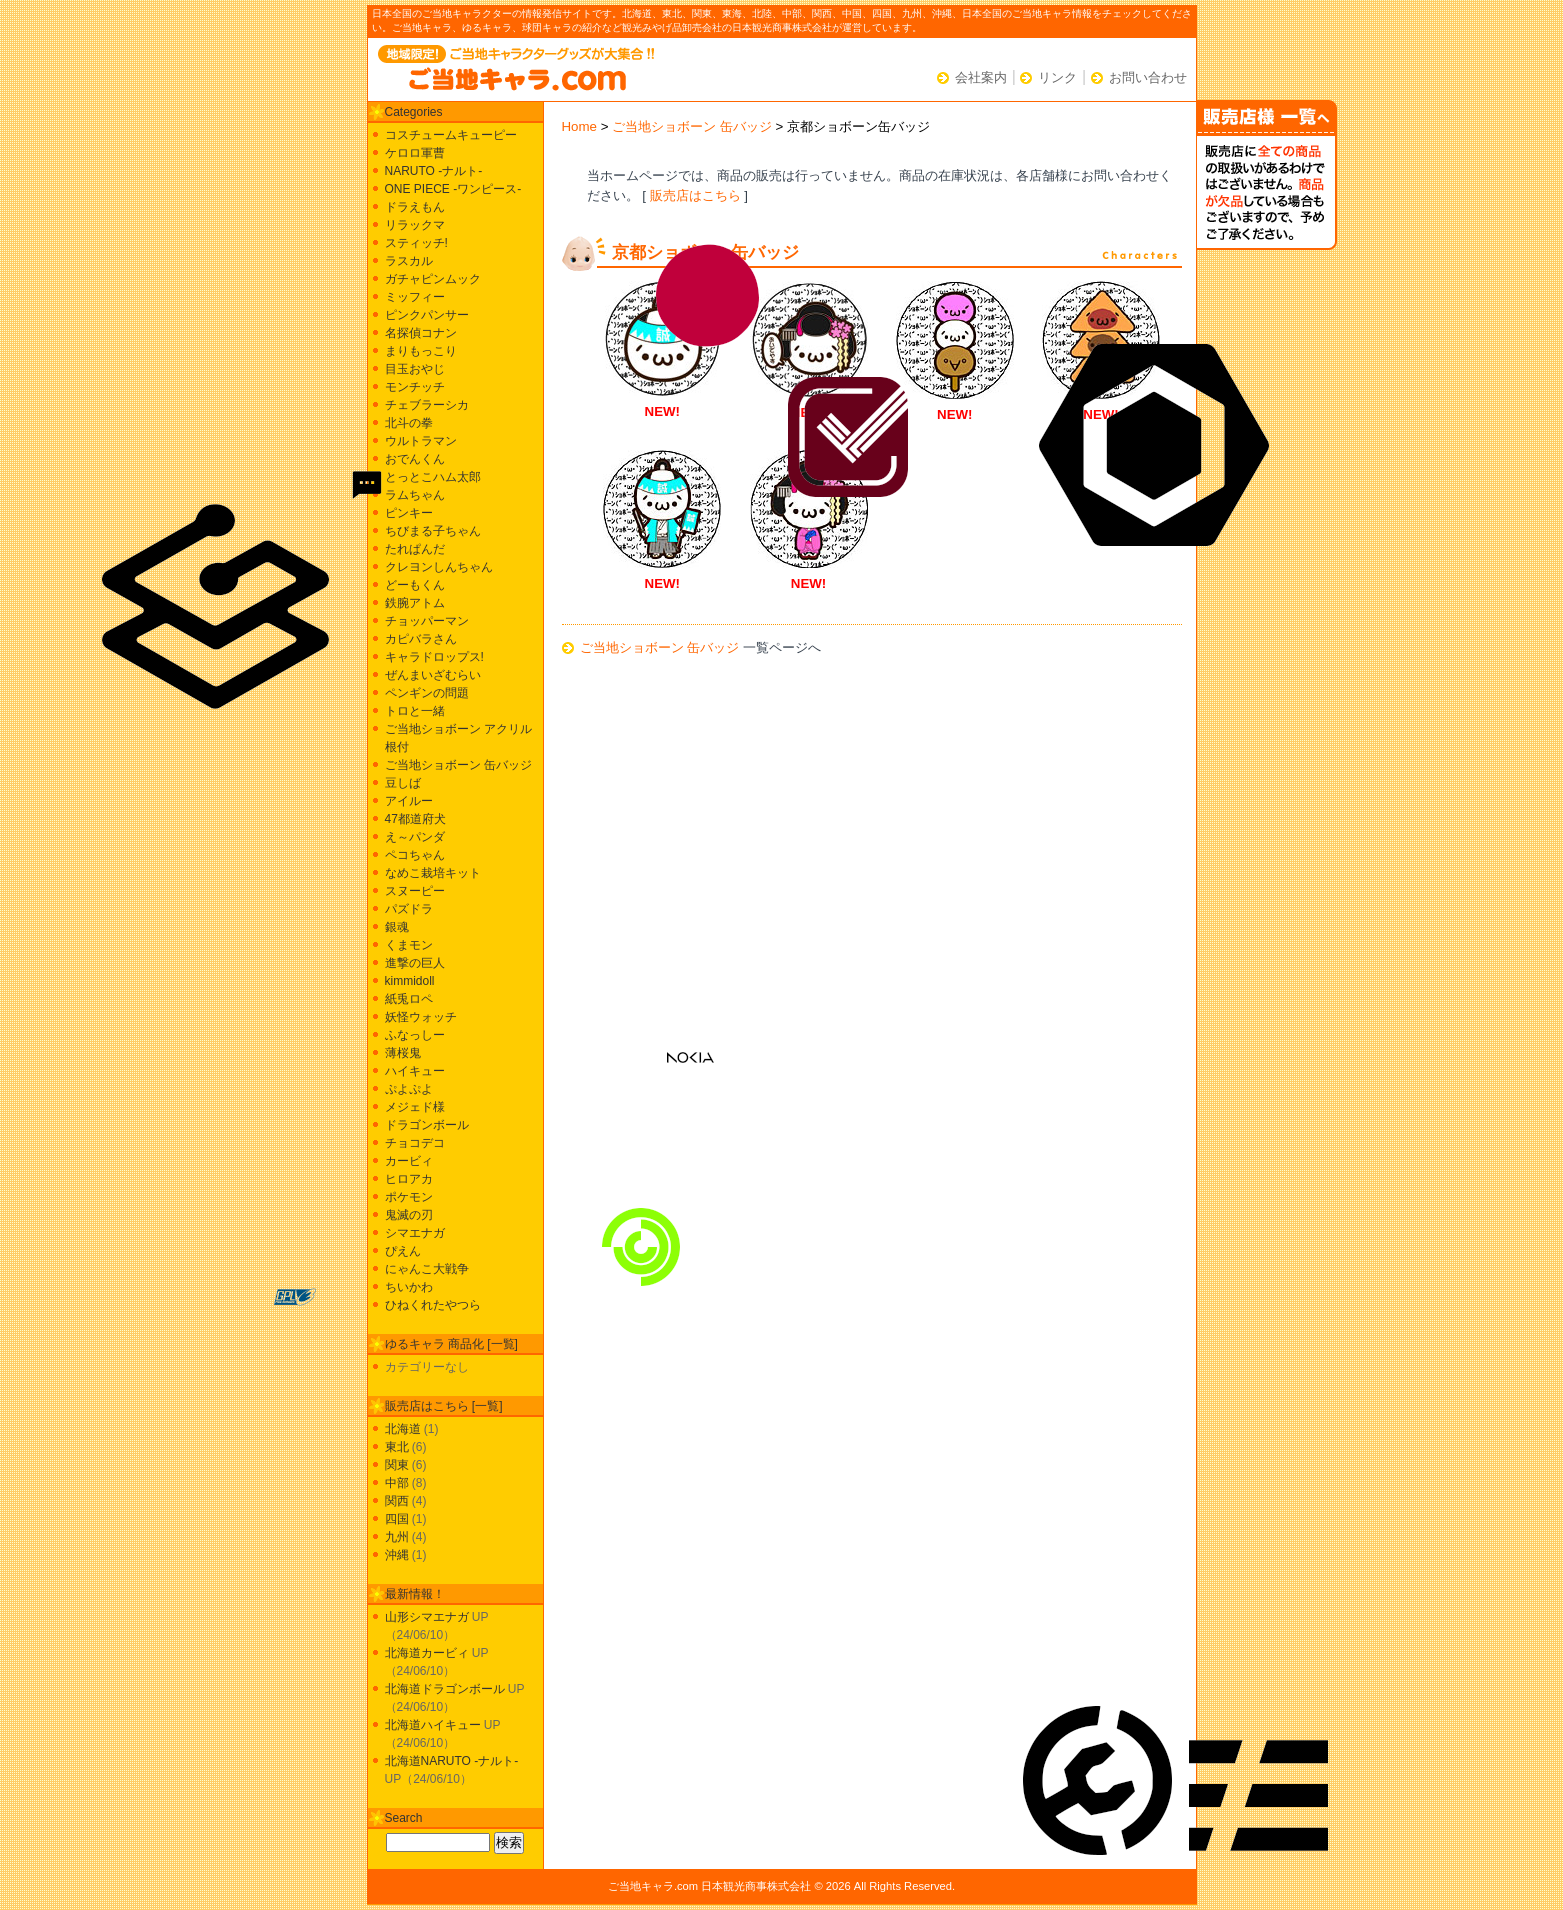 The width and height of the screenshot is (1563, 1910). Describe the element at coordinates (1097, 1780) in the screenshot. I see `visit the Modrinth website or platform` at that location.